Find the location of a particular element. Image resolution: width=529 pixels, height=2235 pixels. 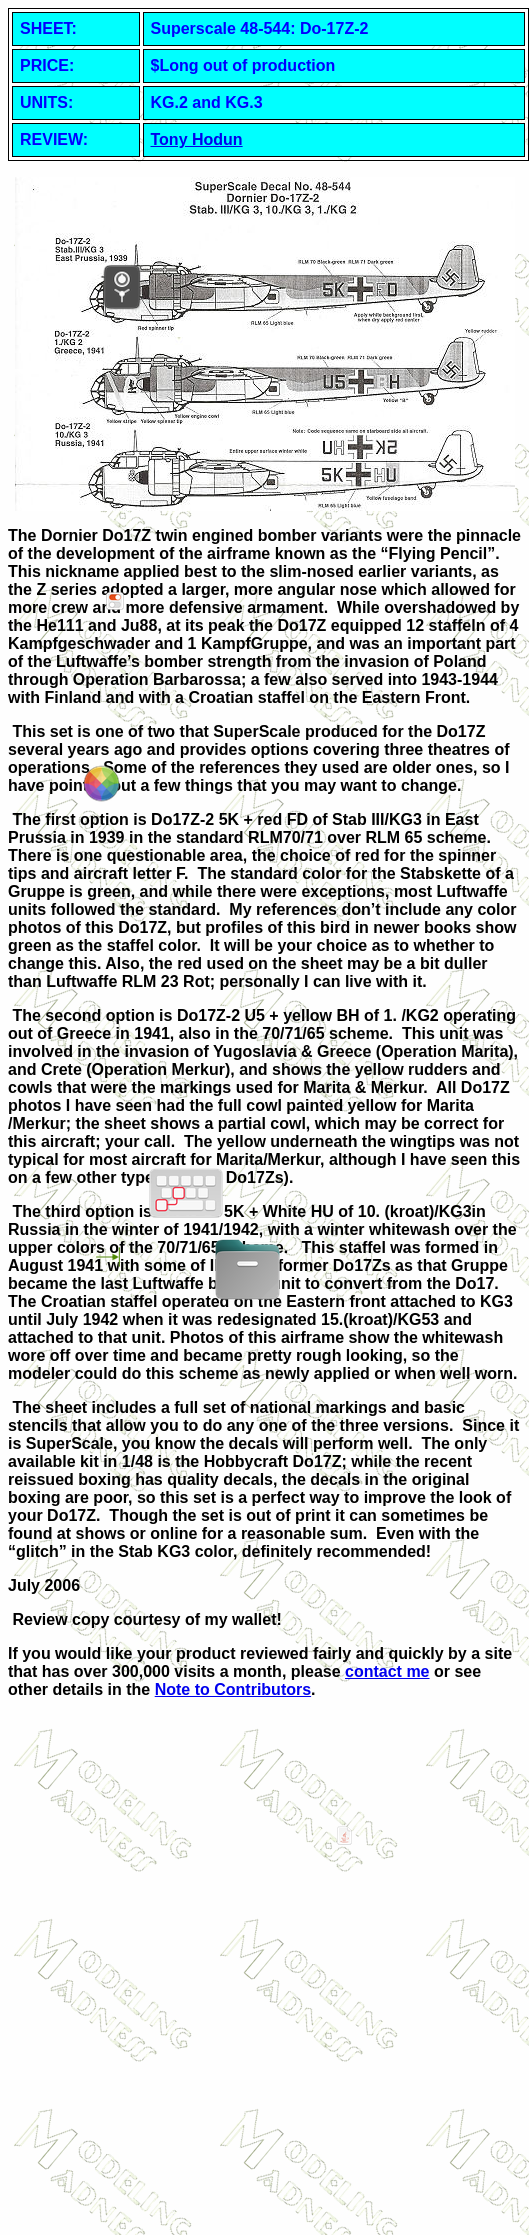

jump to the last item in a list is located at coordinates (108, 1257).